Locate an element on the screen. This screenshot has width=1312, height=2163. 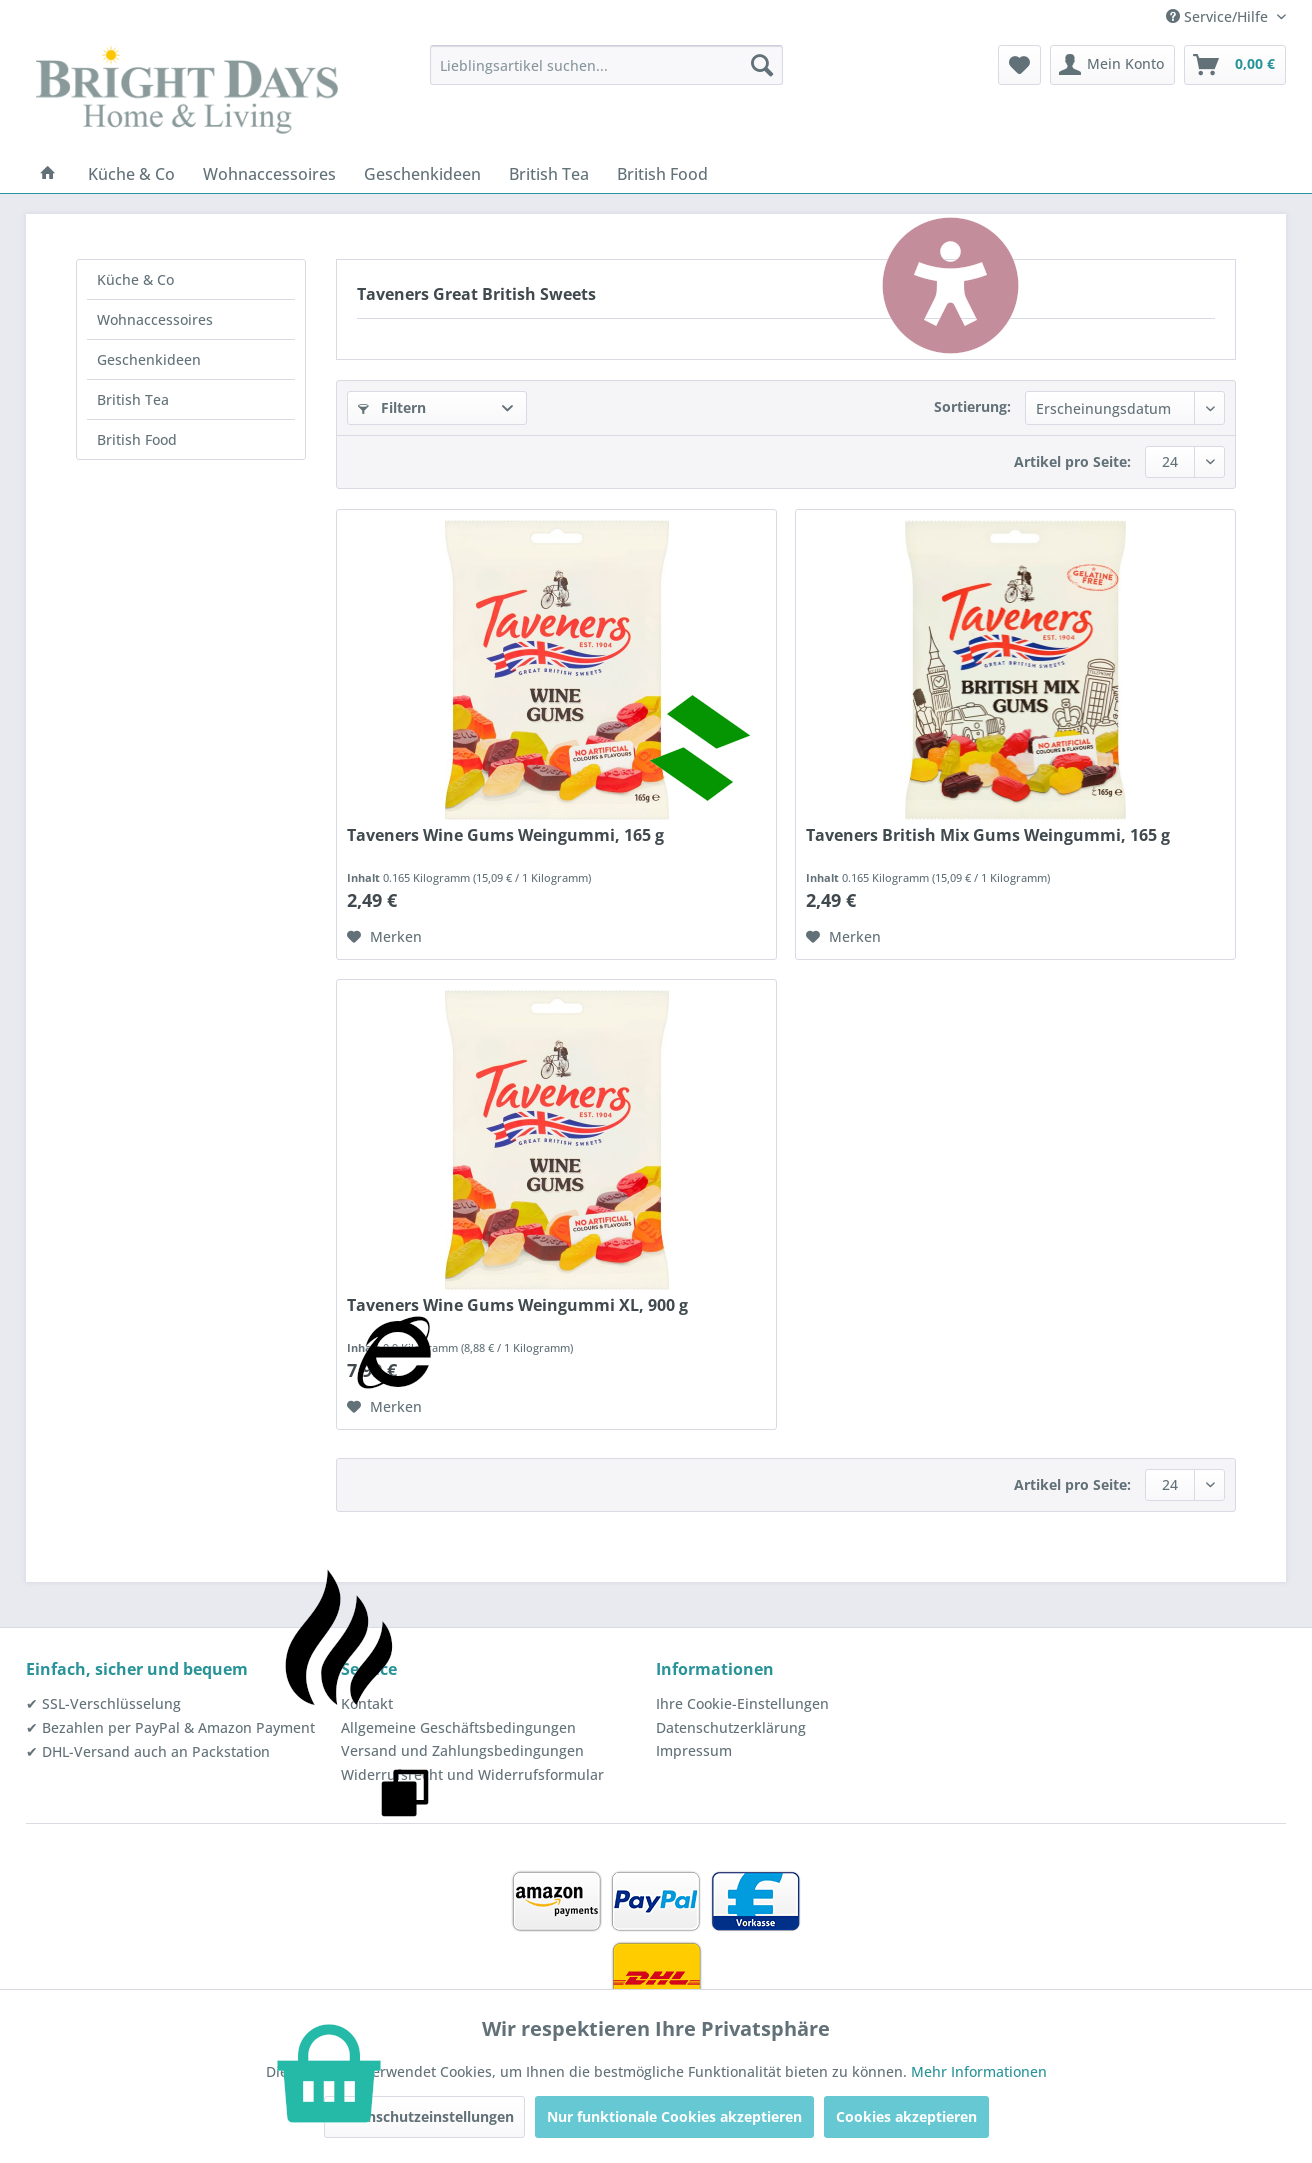
view your shopping basket is located at coordinates (329, 2076).